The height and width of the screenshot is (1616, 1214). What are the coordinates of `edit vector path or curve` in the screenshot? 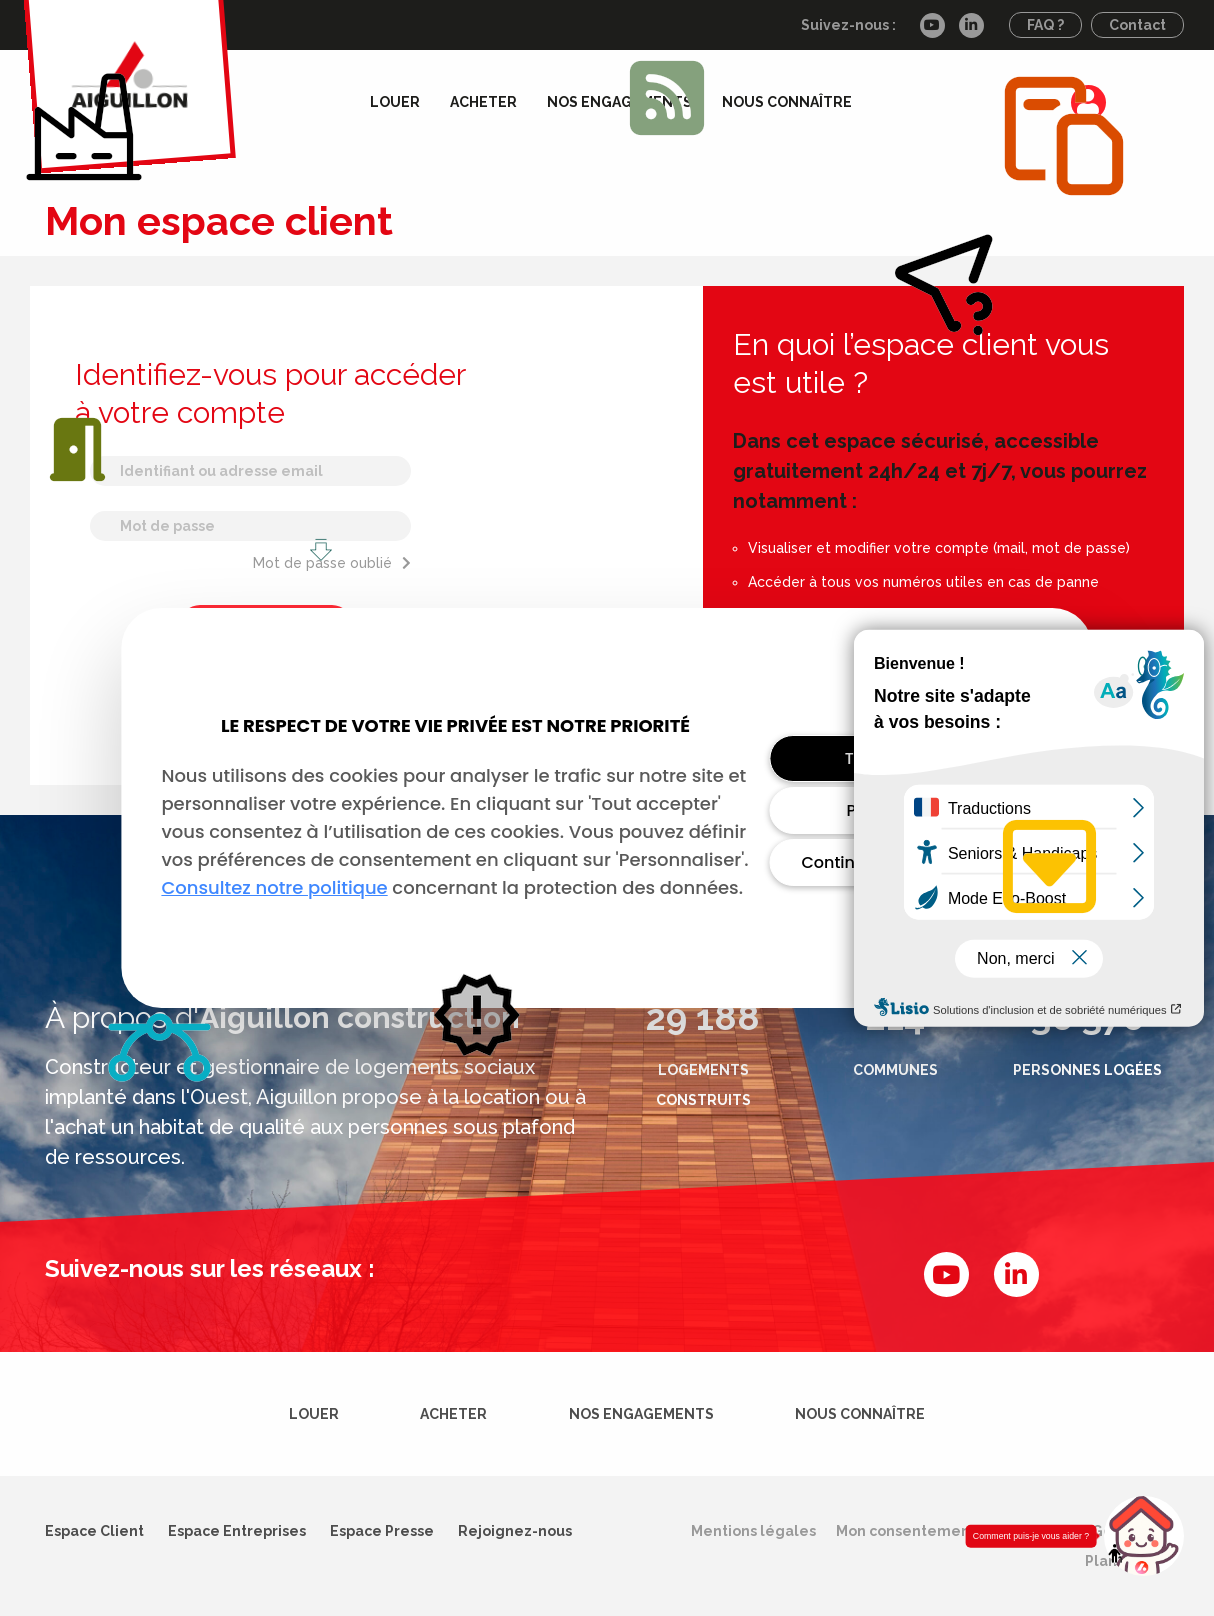 It's located at (159, 1047).